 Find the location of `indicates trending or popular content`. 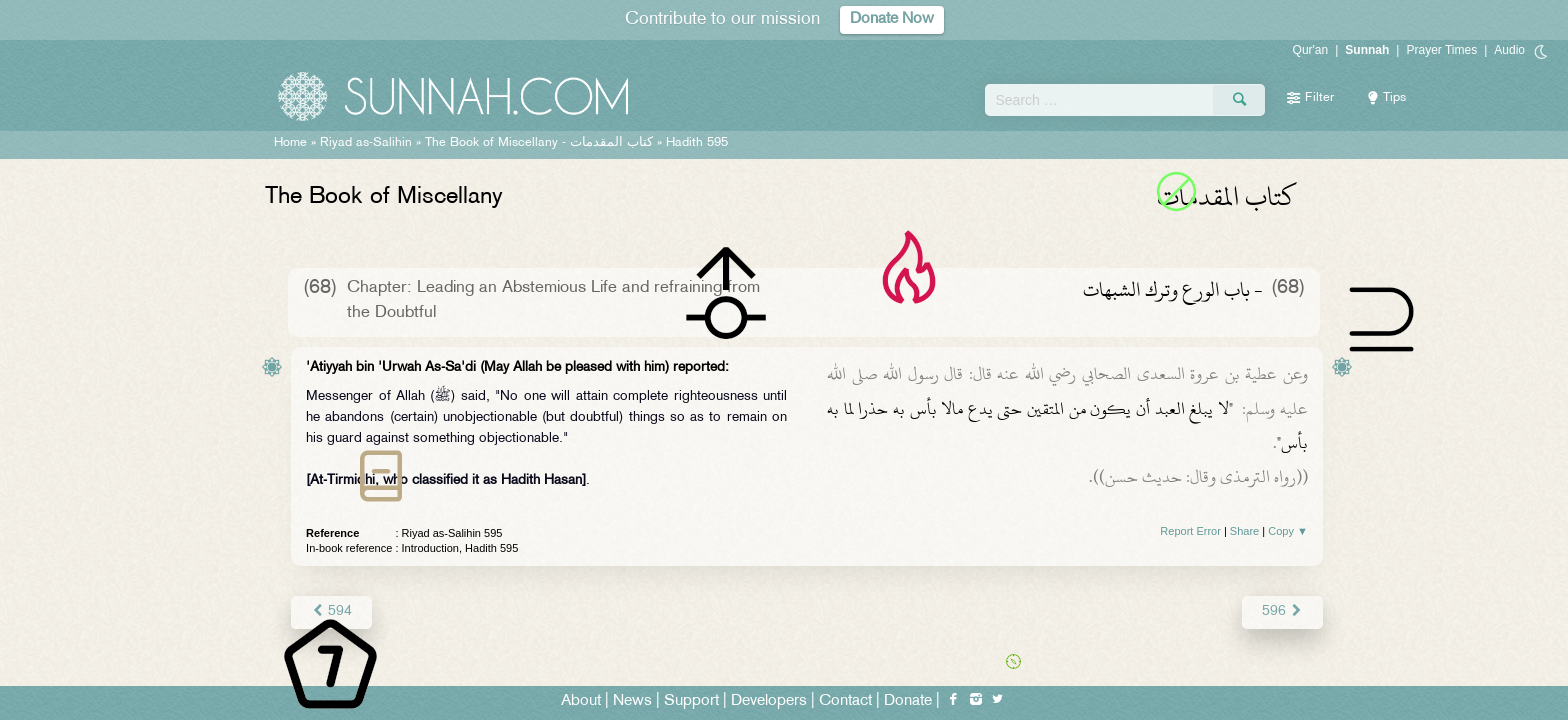

indicates trending or popular content is located at coordinates (909, 267).